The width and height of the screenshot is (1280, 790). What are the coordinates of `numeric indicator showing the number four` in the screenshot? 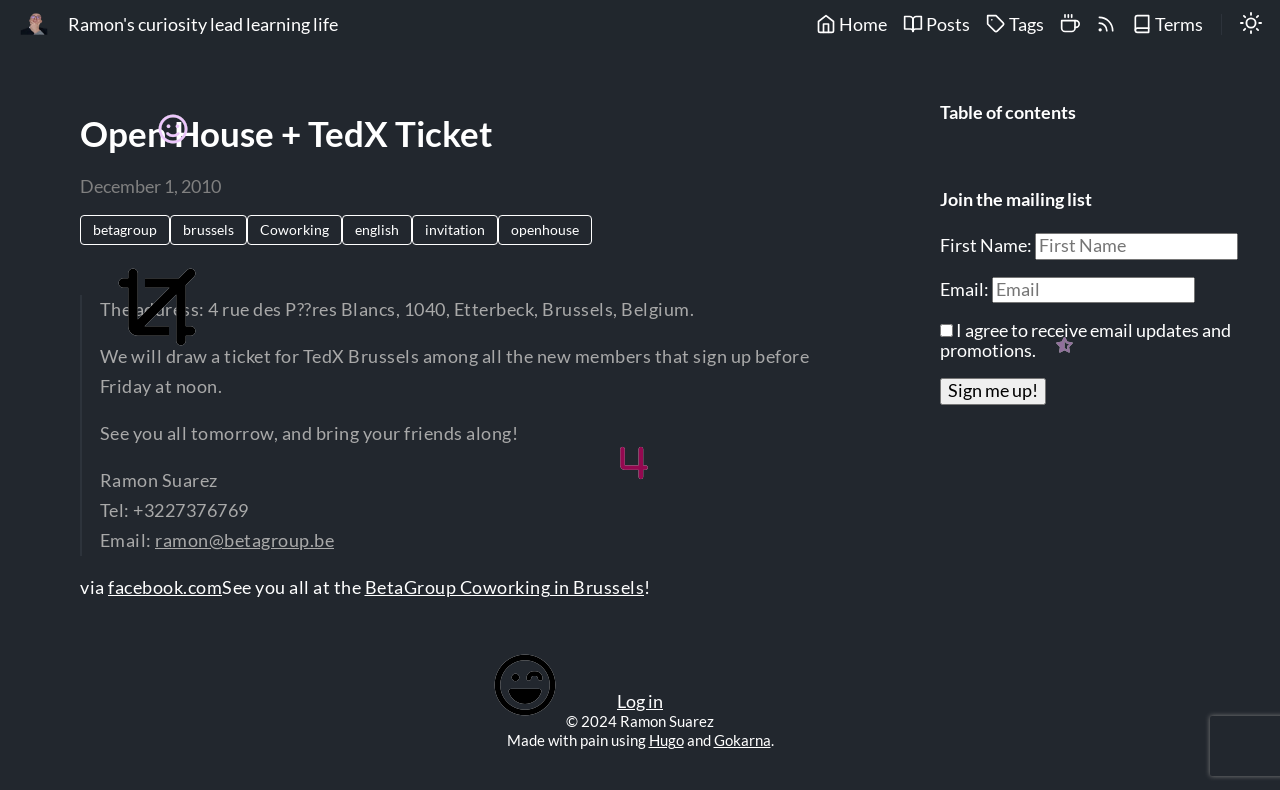 It's located at (634, 463).